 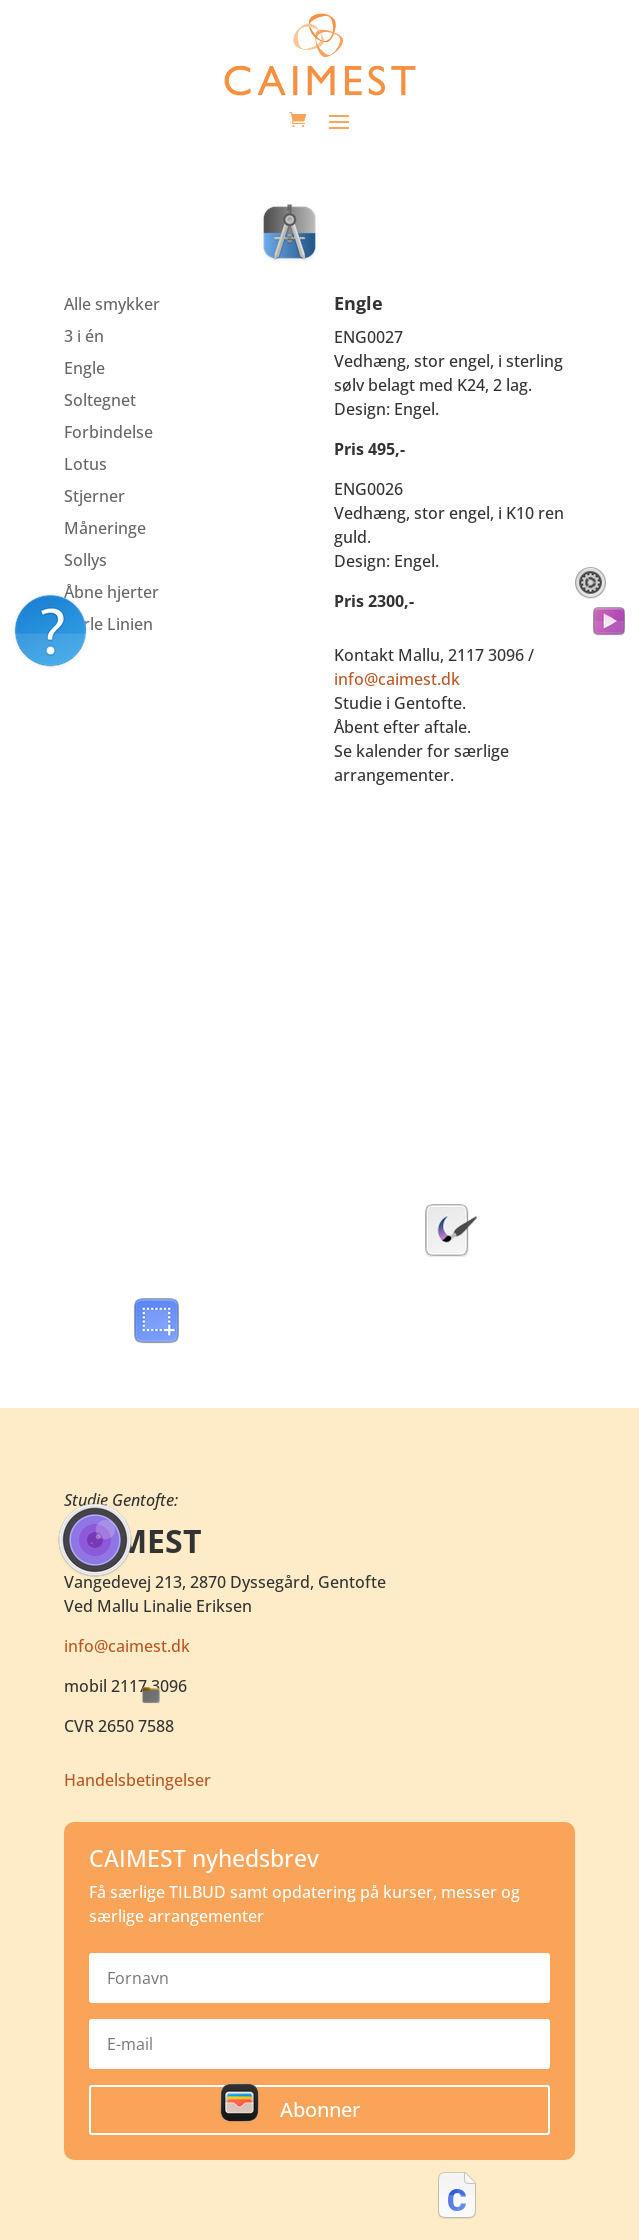 What do you see at coordinates (151, 1695) in the screenshot?
I see `open folder to view contents` at bounding box center [151, 1695].